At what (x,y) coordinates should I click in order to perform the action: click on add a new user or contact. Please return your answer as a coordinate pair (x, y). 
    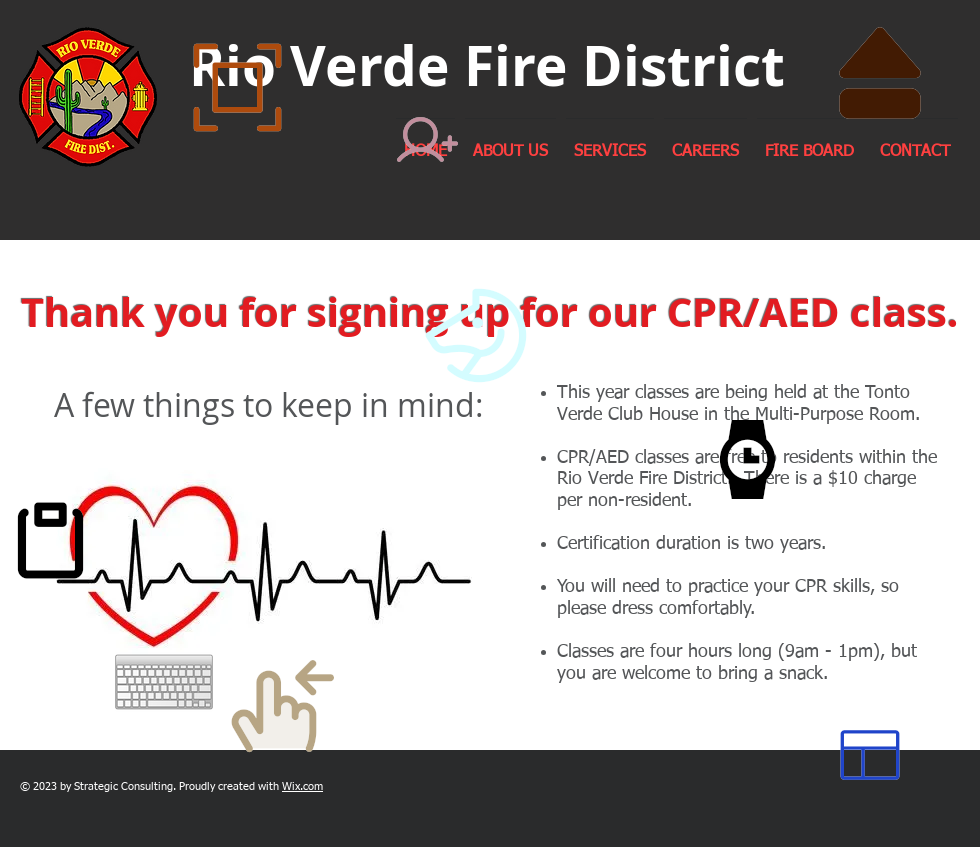
    Looking at the image, I should click on (425, 141).